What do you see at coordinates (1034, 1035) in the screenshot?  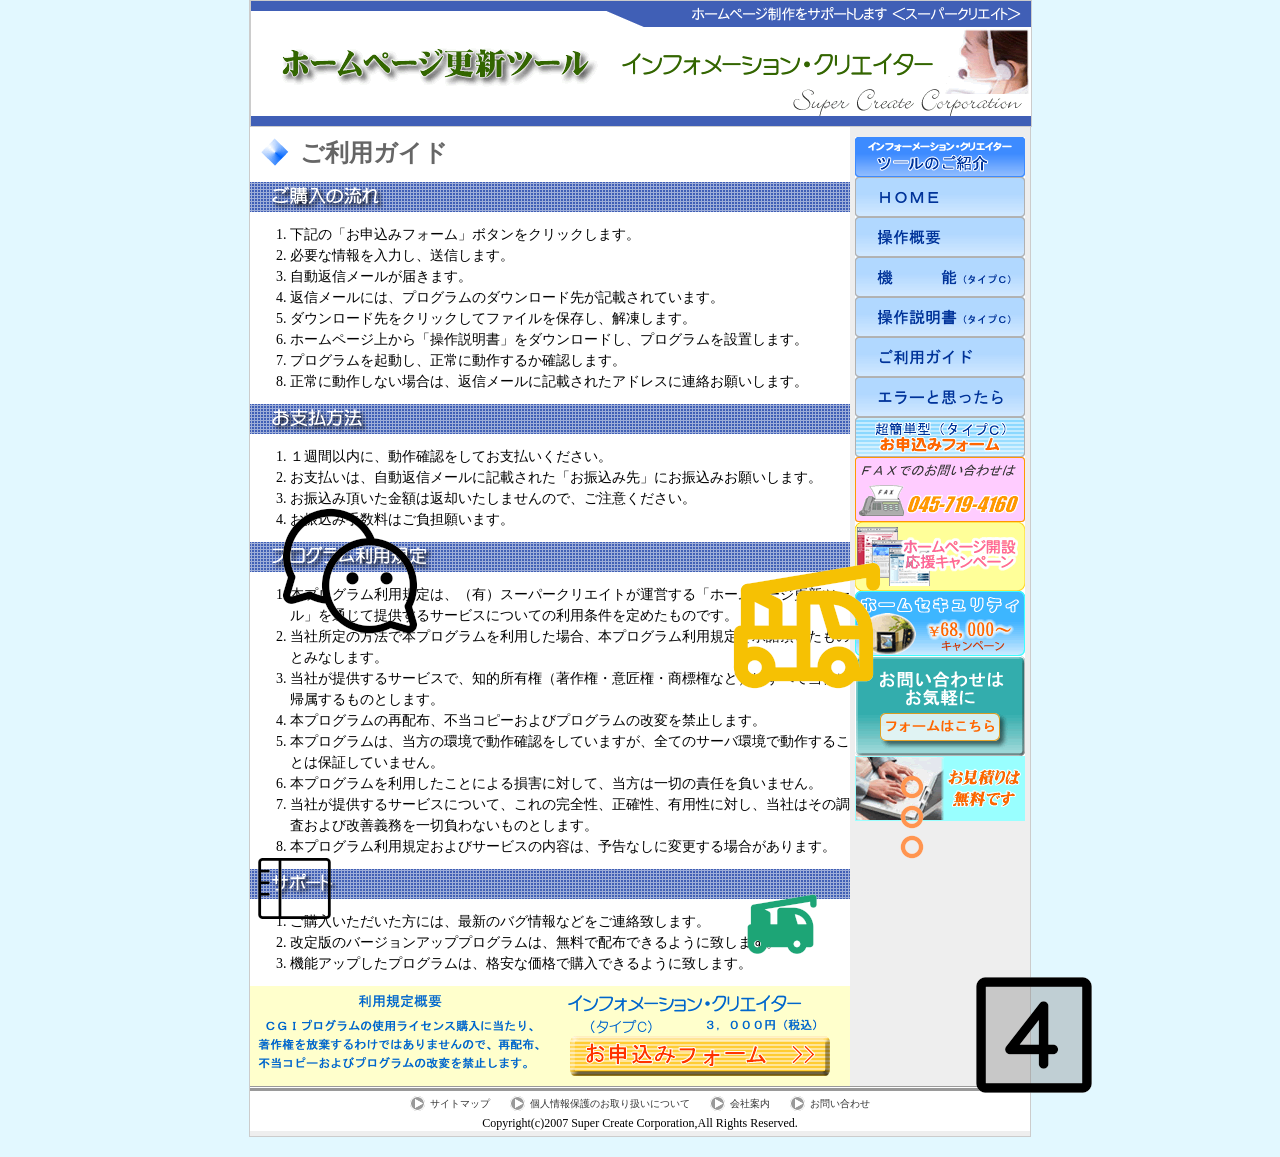 I see `select or input the number four` at bounding box center [1034, 1035].